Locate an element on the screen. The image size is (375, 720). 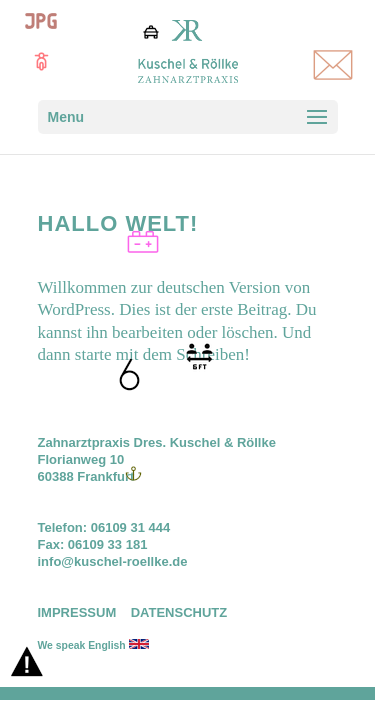
request a taxi or cab ride is located at coordinates (151, 33).